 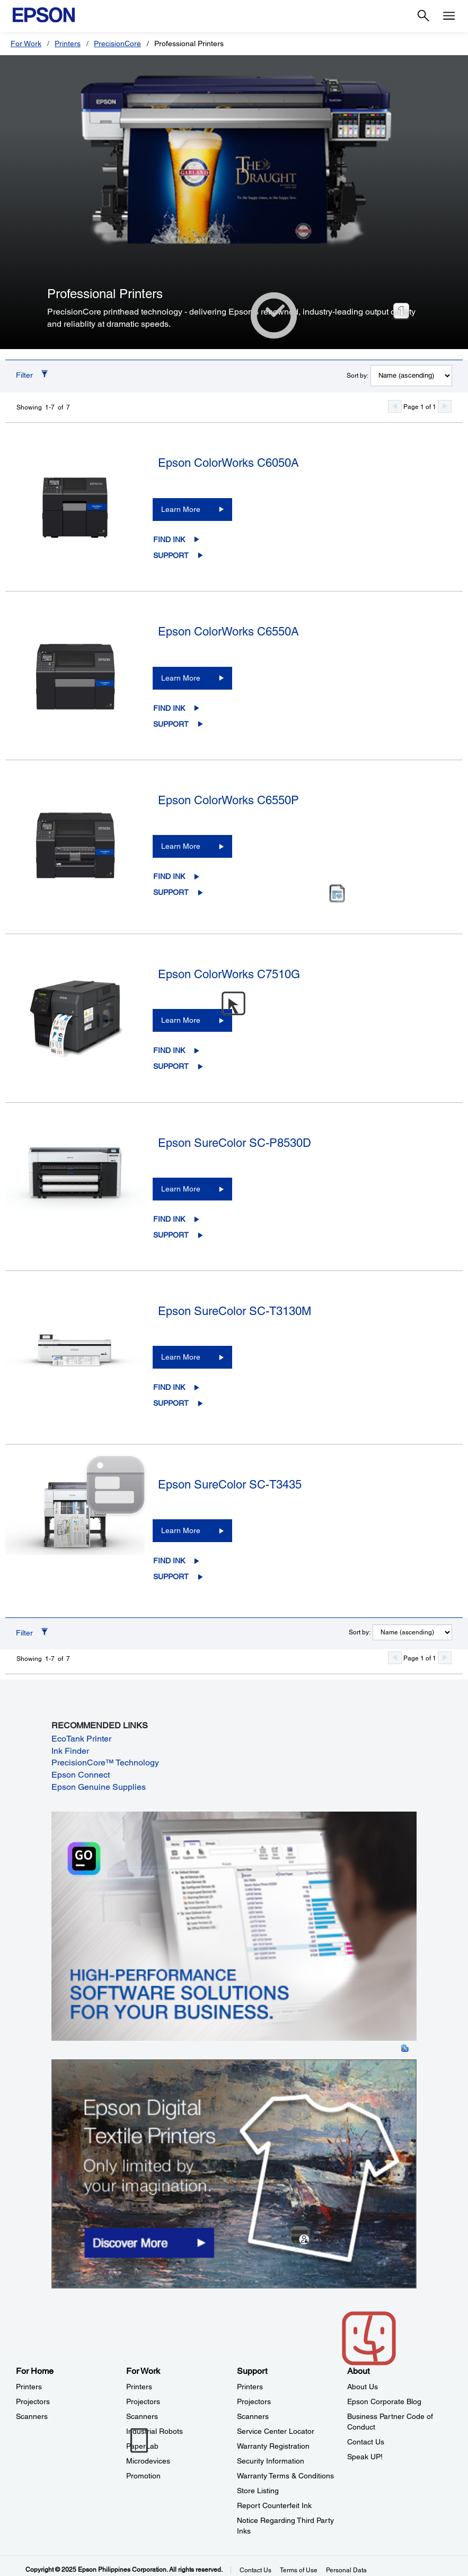 What do you see at coordinates (233, 1003) in the screenshot?
I see `open fusion app or automation tool` at bounding box center [233, 1003].